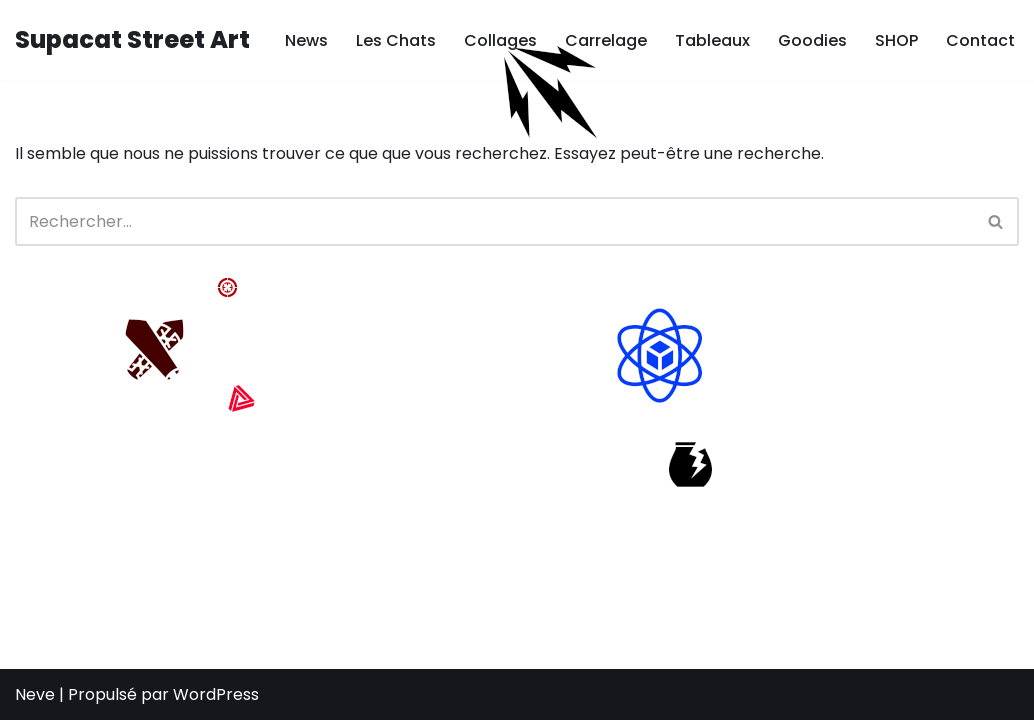 This screenshot has height=720, width=1034. What do you see at coordinates (154, 349) in the screenshot?
I see `equip arm armor or bracers` at bounding box center [154, 349].